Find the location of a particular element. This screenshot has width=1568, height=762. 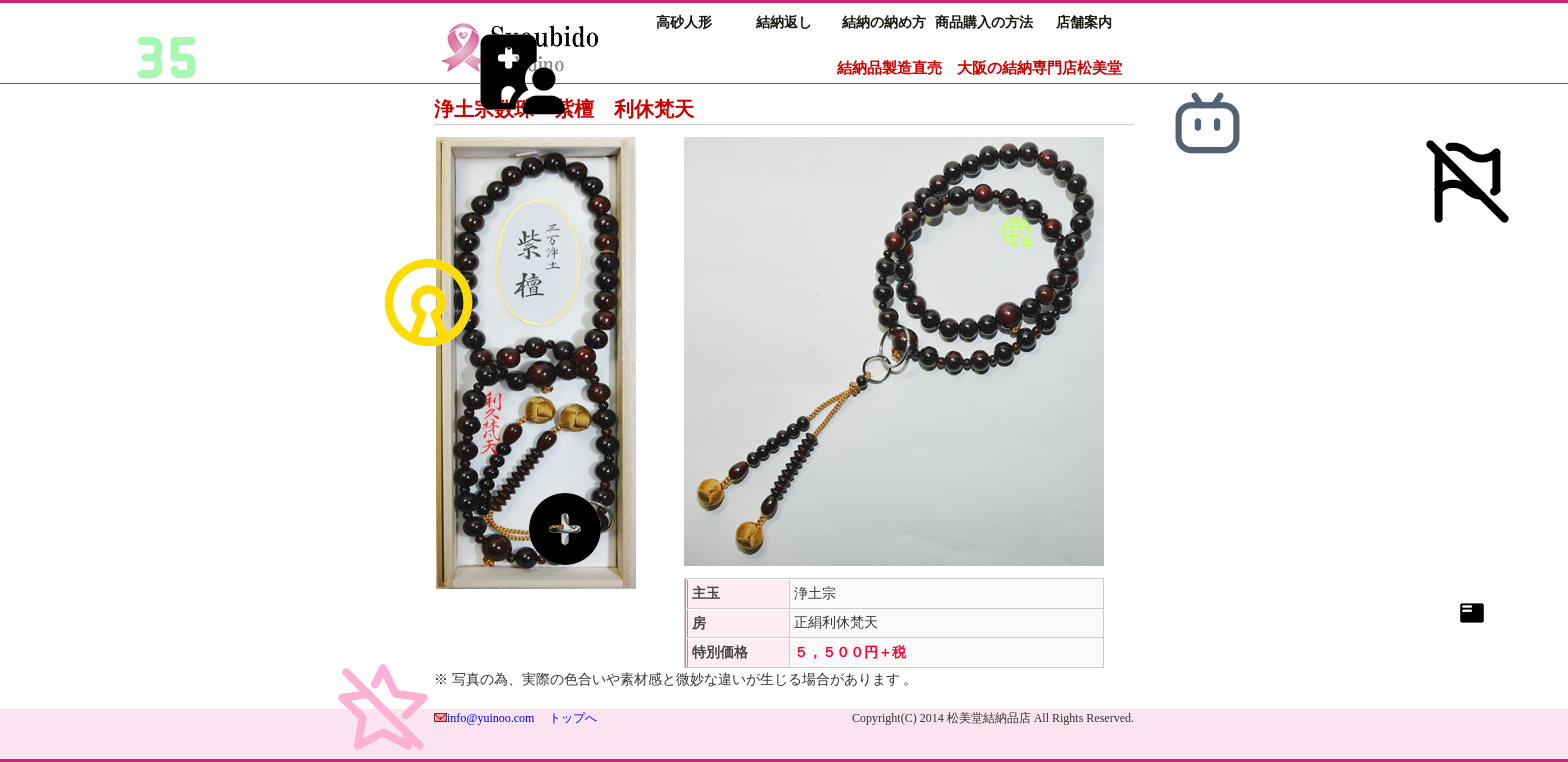

indicates item number 35 in a list or sequence is located at coordinates (166, 57).